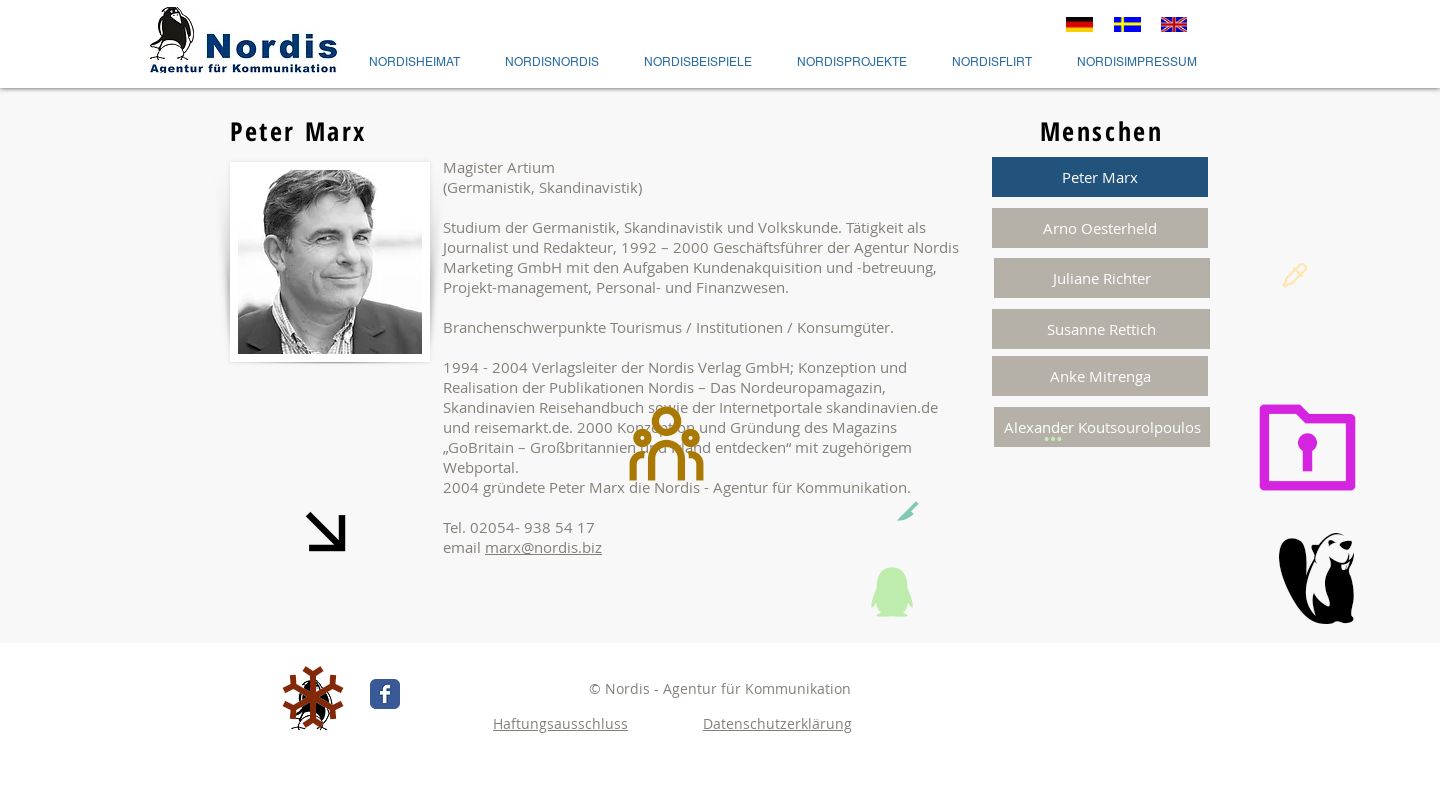 The height and width of the screenshot is (791, 1440). Describe the element at coordinates (1316, 578) in the screenshot. I see `open dbeaver database management application` at that location.